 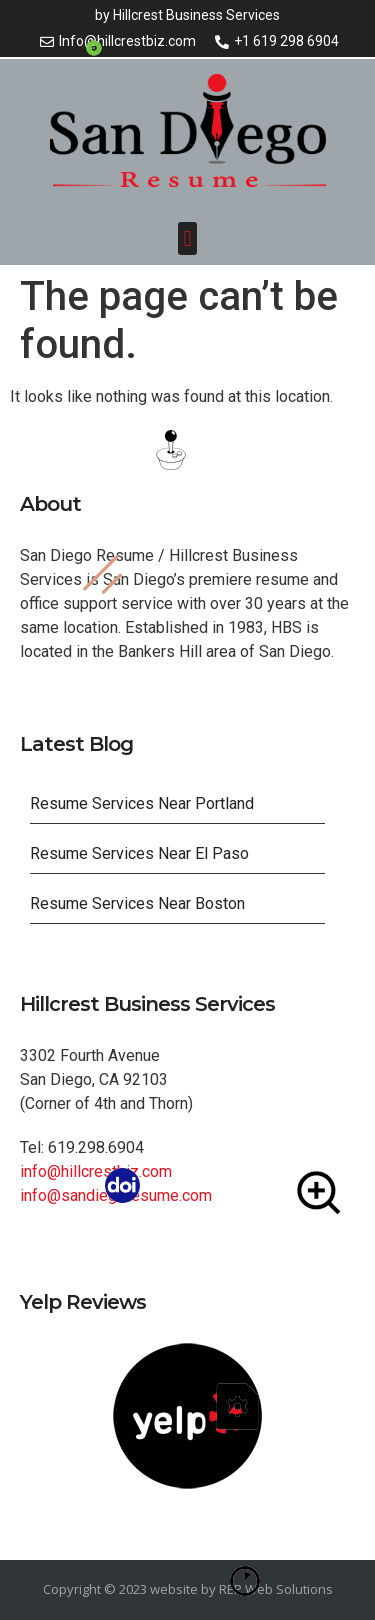 I want to click on access file settings or preferences, so click(x=237, y=1406).